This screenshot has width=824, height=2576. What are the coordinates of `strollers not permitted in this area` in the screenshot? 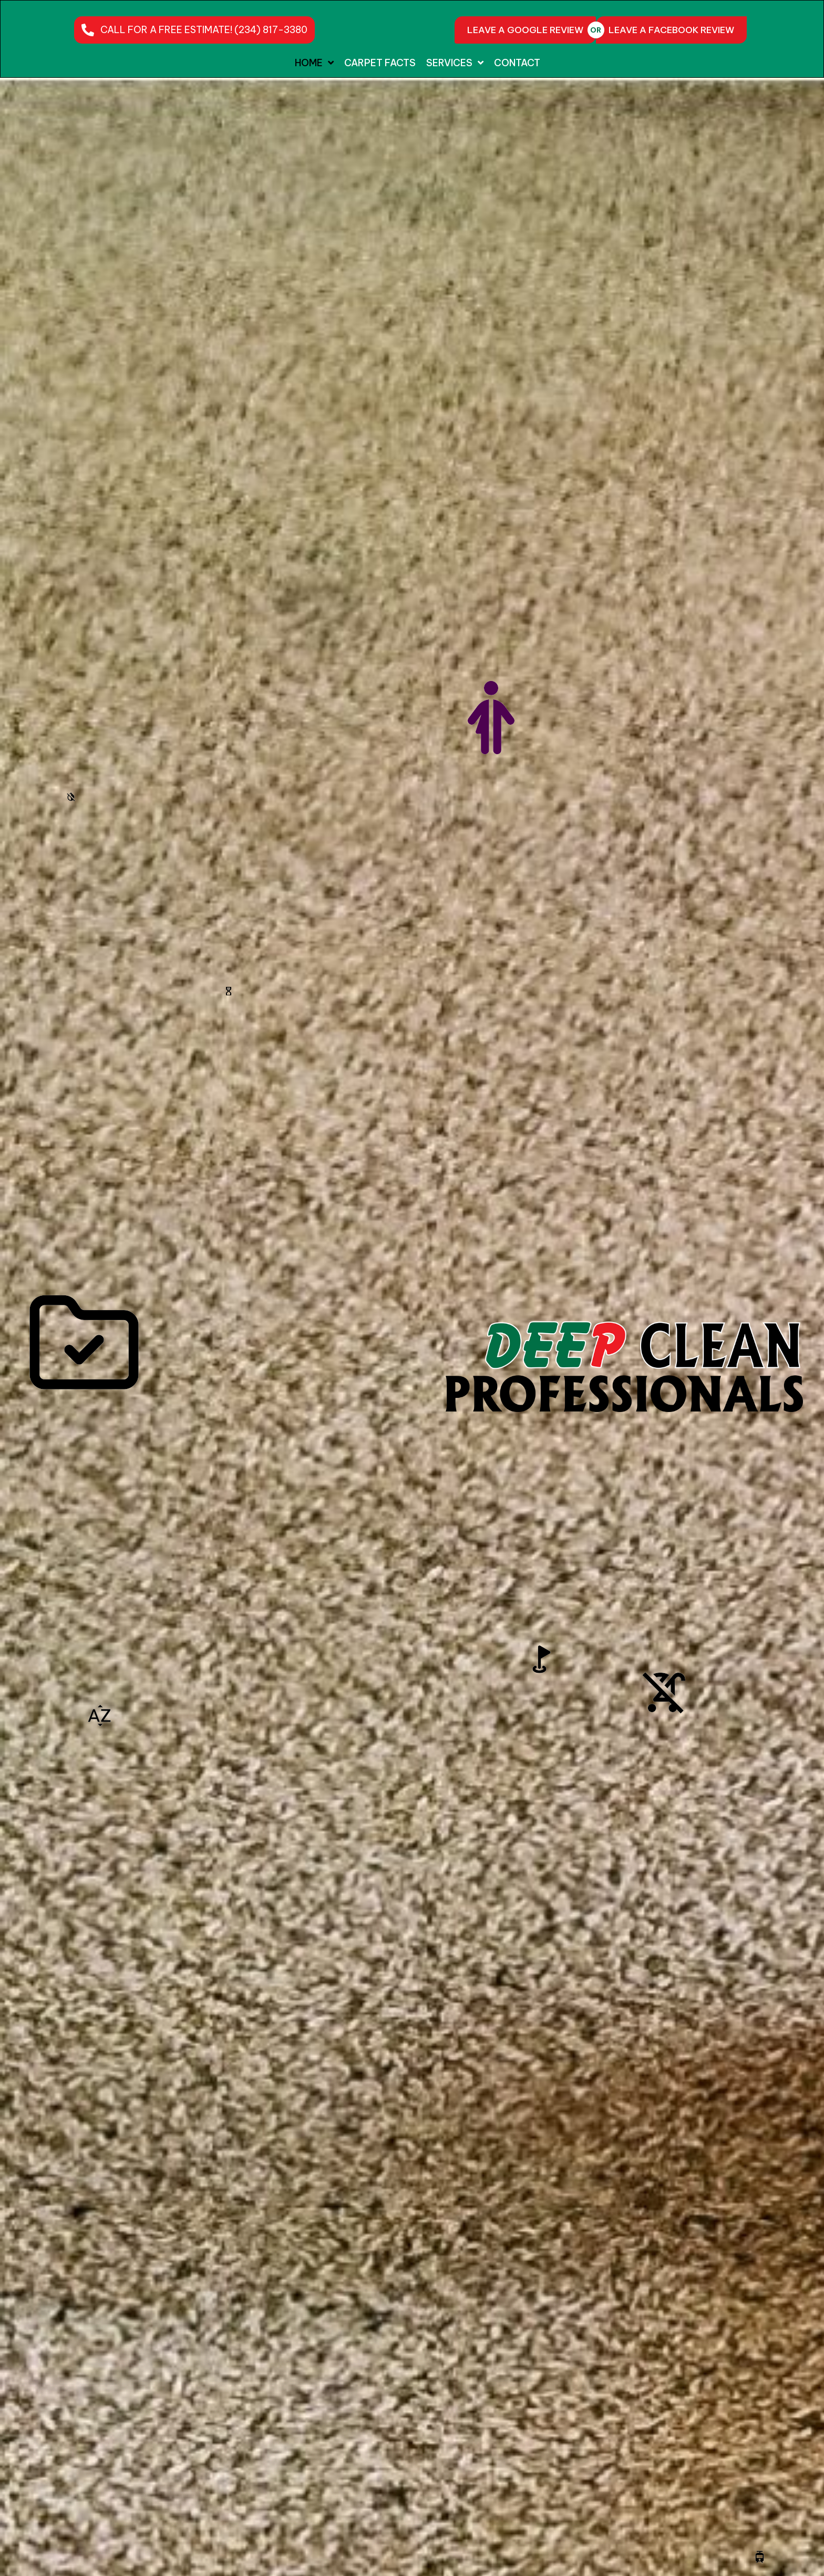 It's located at (664, 1691).